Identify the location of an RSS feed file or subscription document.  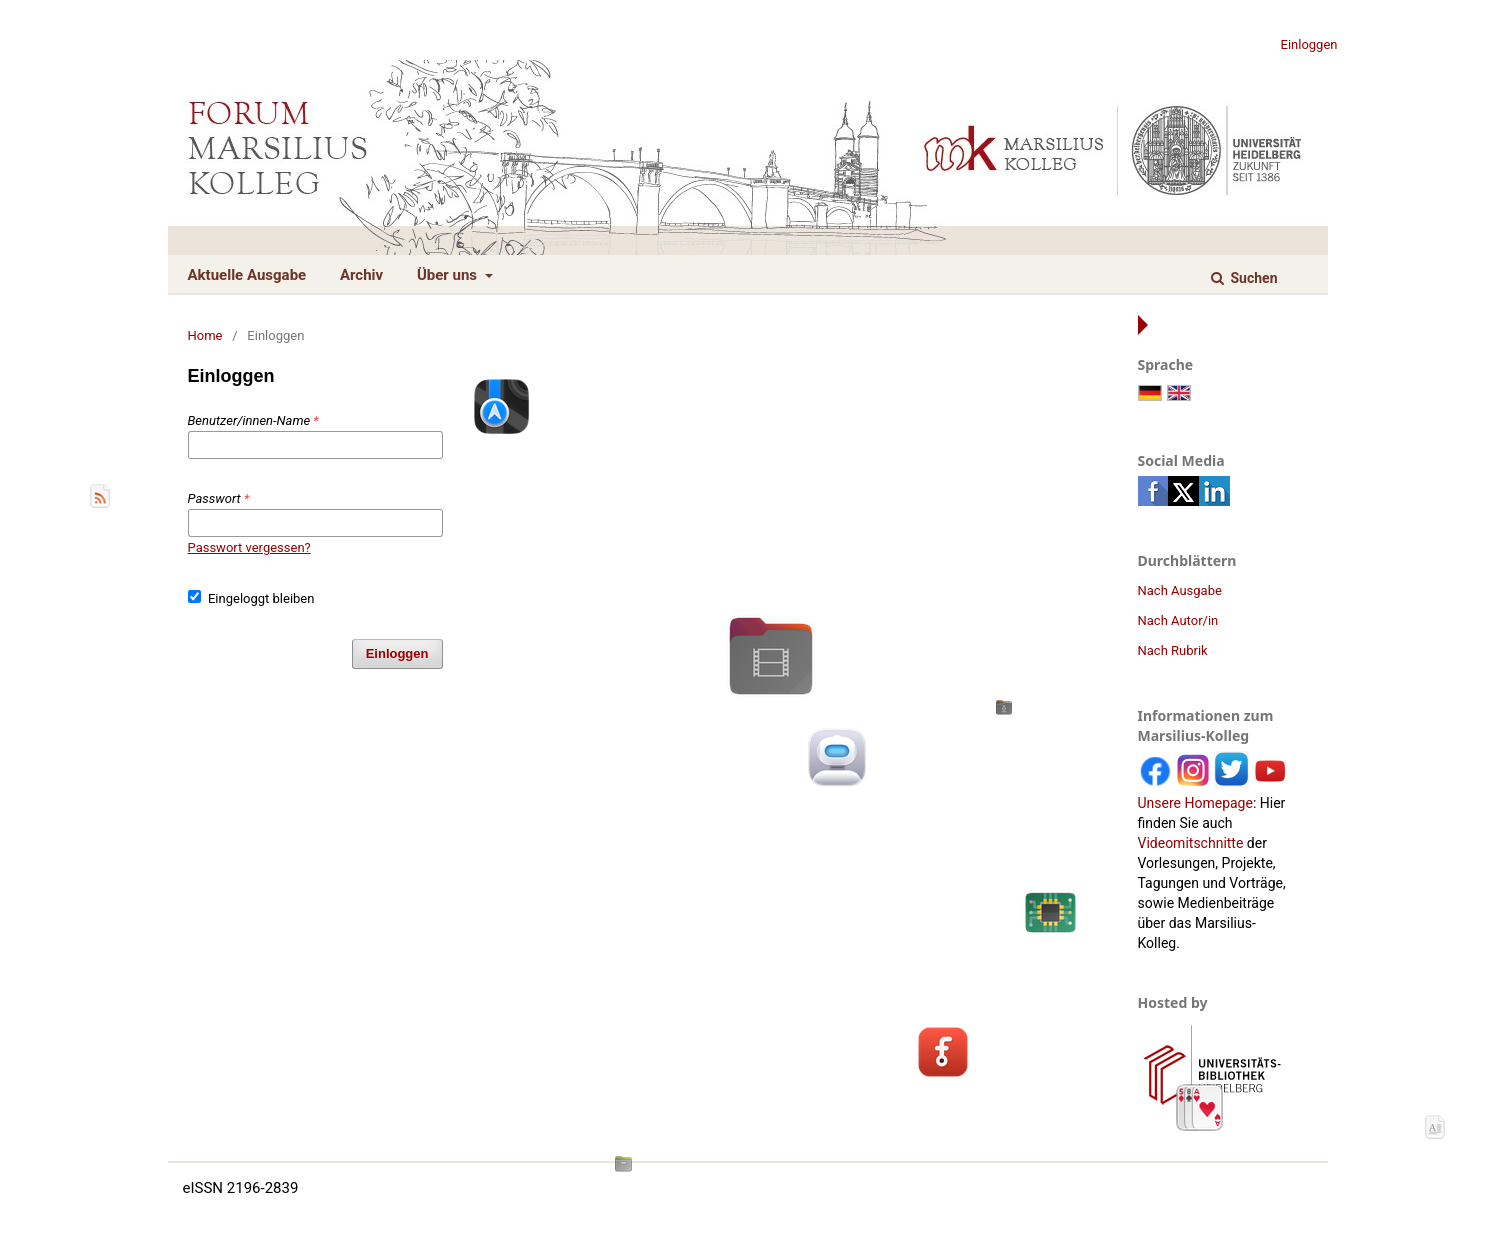
(100, 496).